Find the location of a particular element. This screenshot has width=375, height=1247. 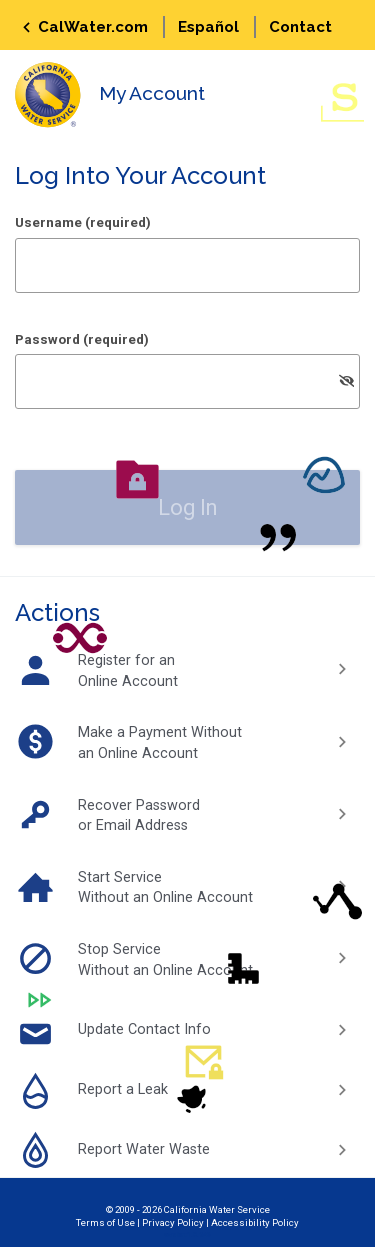

access a password-protected folder is located at coordinates (137, 479).